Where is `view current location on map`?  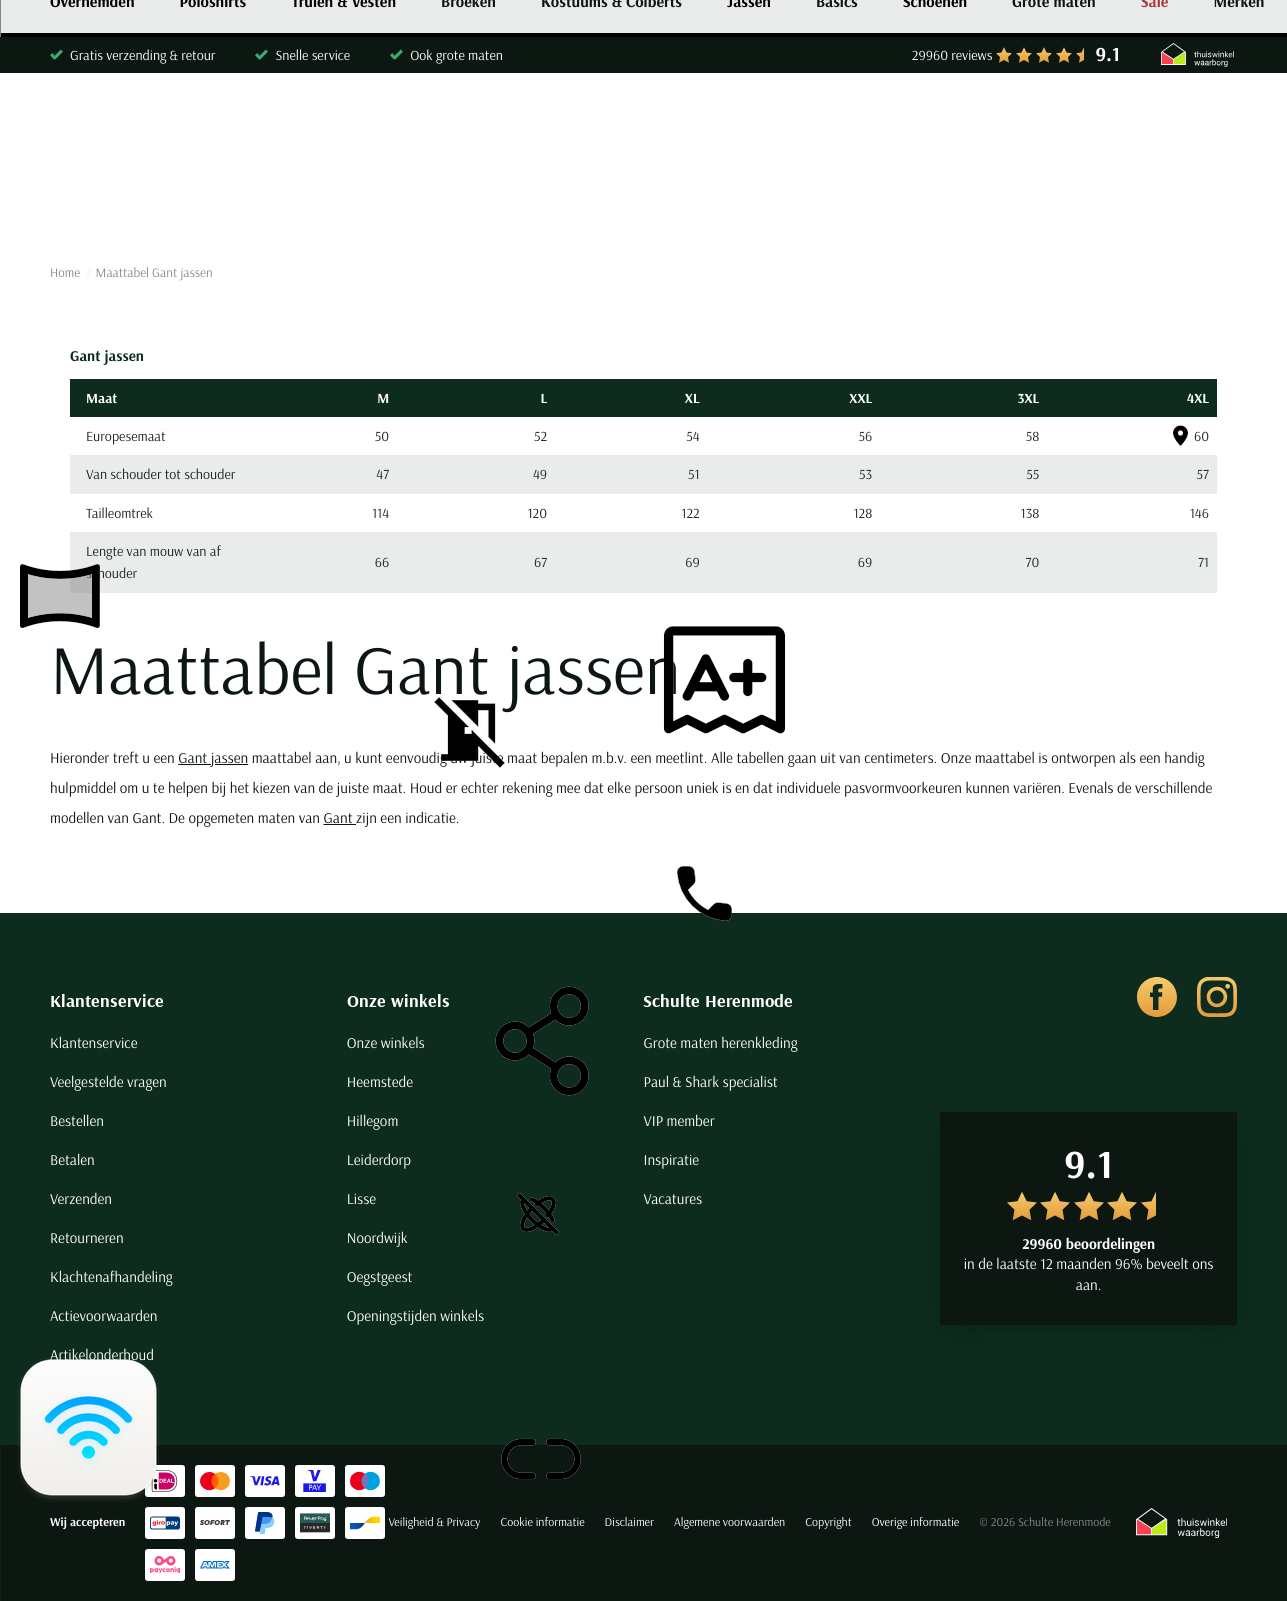 view current location on map is located at coordinates (1180, 435).